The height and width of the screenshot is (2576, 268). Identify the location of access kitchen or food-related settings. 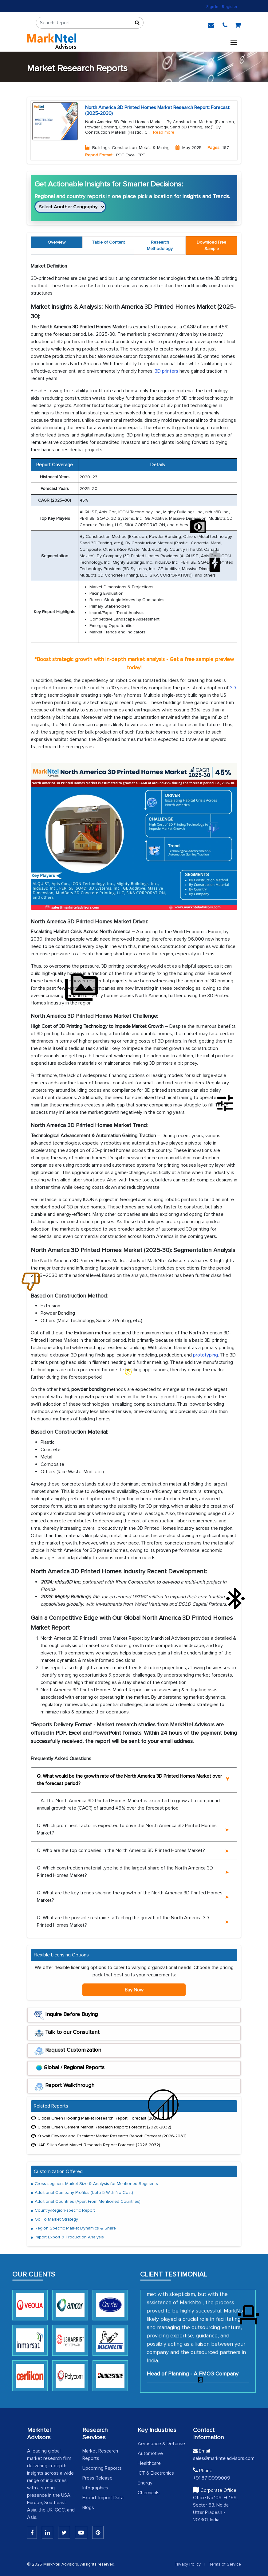
(200, 2380).